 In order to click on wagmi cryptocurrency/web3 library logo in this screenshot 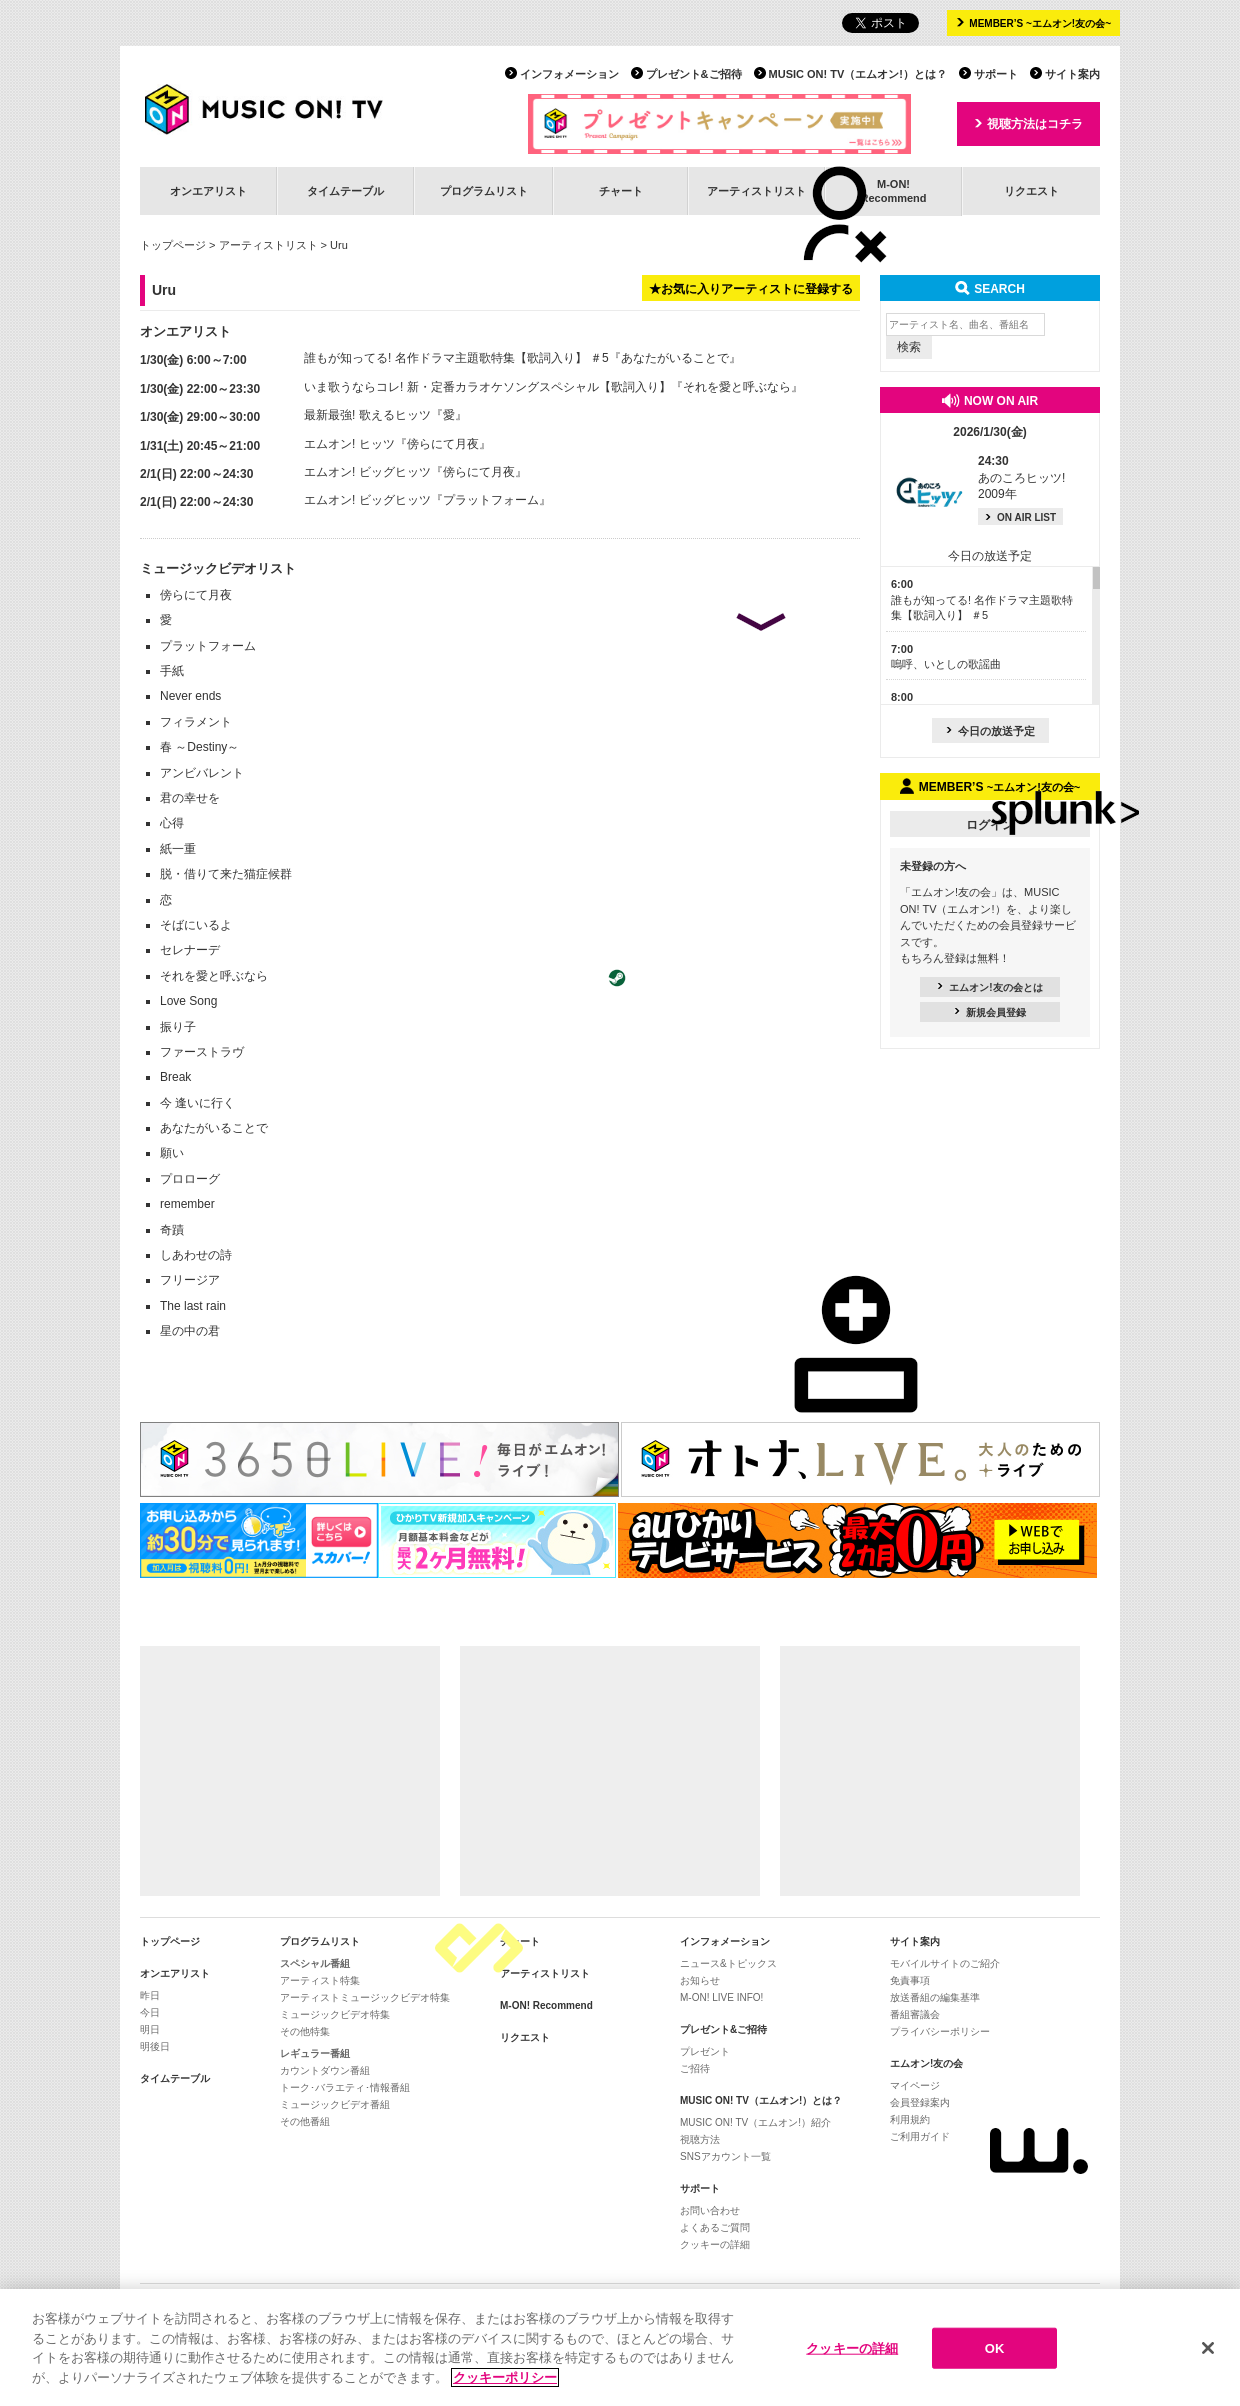, I will do `click(1039, 2151)`.